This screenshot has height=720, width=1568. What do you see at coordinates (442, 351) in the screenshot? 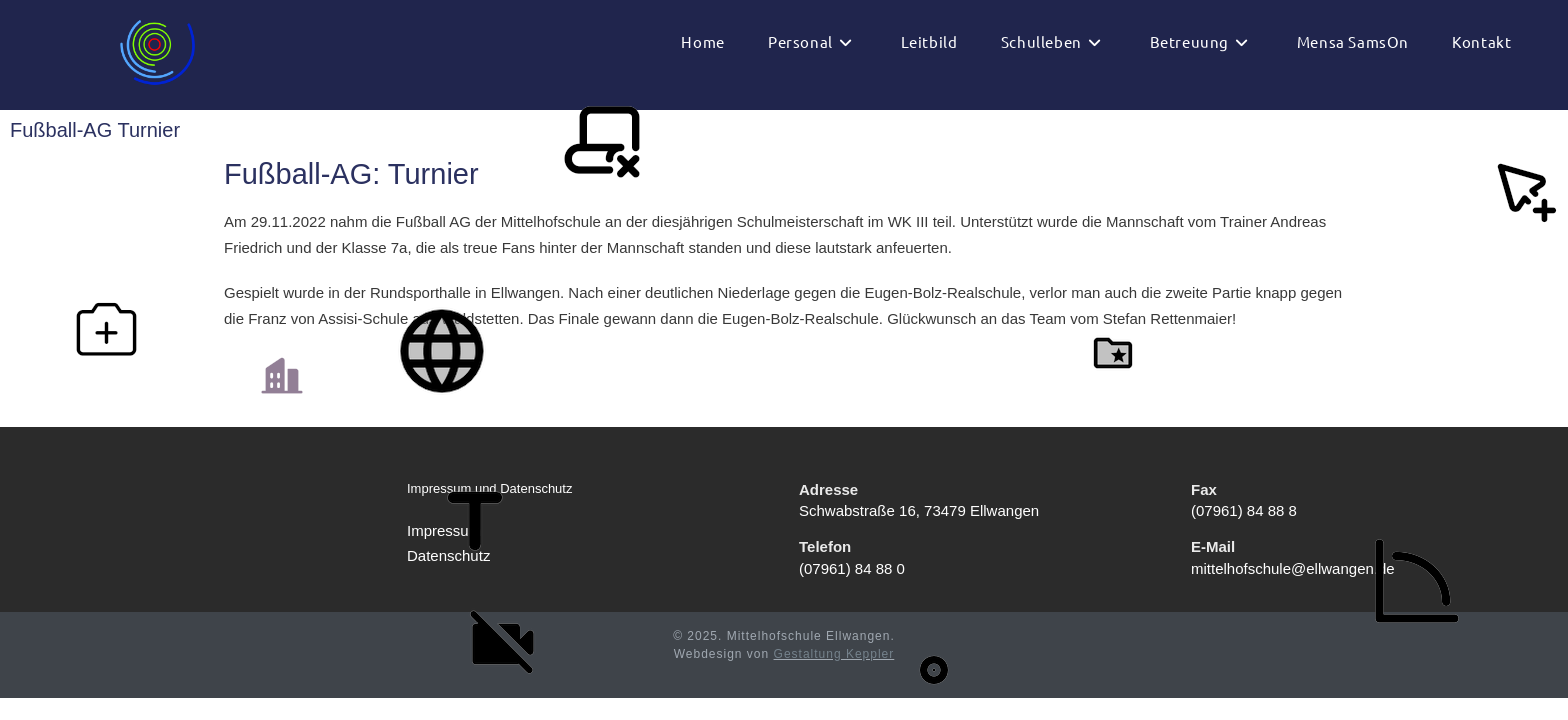
I see `change language or region settings` at bounding box center [442, 351].